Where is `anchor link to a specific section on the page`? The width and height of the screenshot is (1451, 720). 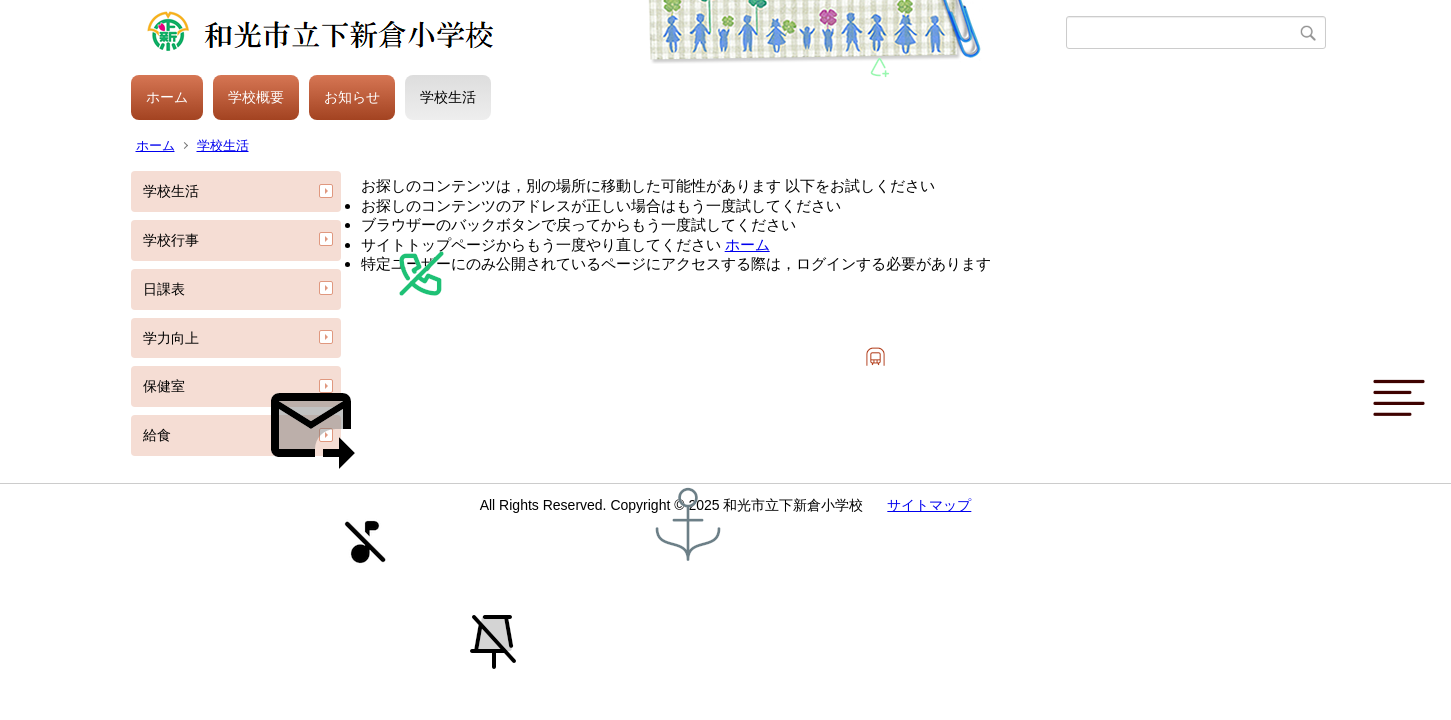 anchor link to a specific section on the page is located at coordinates (688, 523).